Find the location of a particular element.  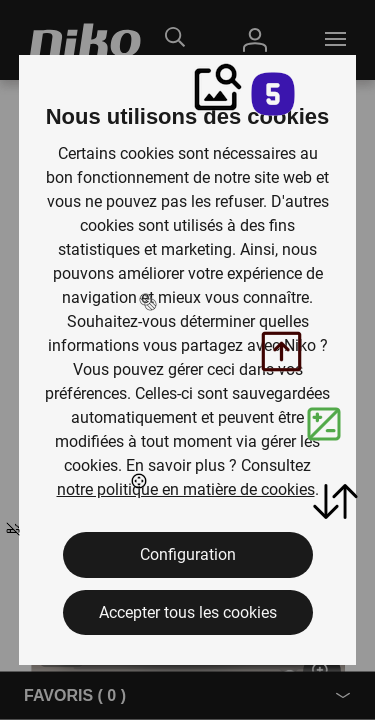

indicates step 5 in a numbered sequence is located at coordinates (273, 94).